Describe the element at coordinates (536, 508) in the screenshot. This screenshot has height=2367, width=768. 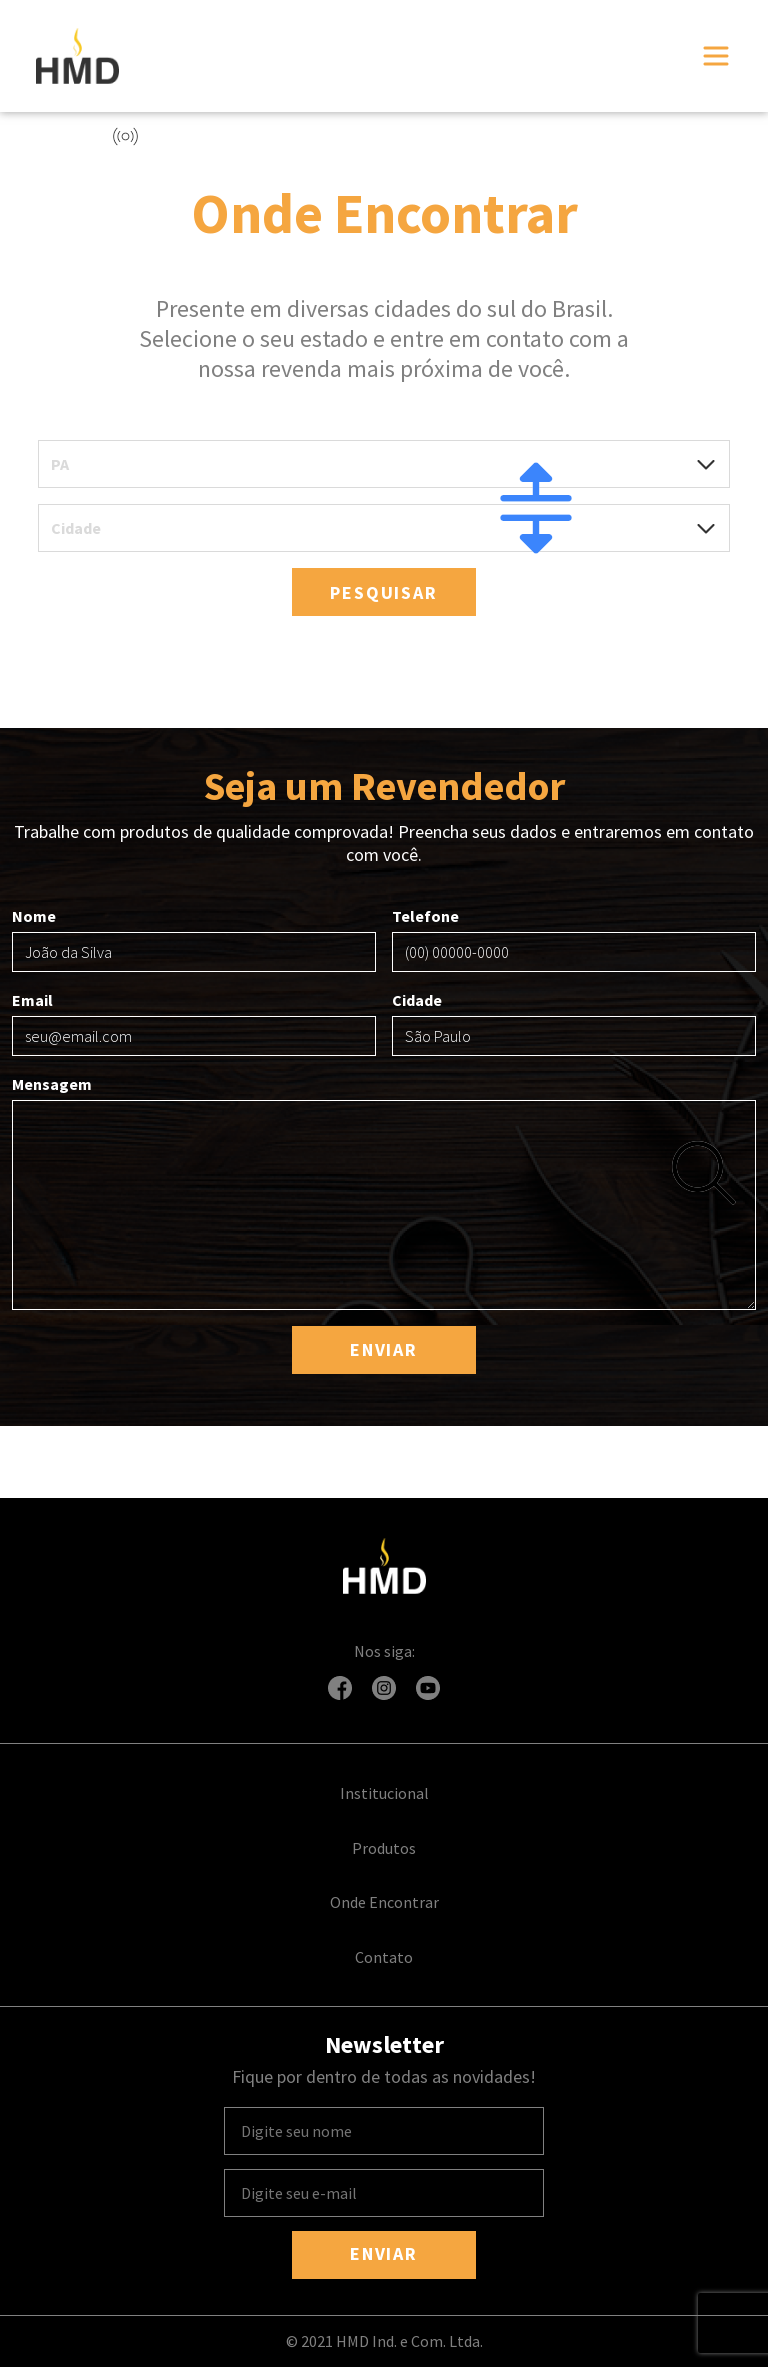
I see `split content vertically` at that location.